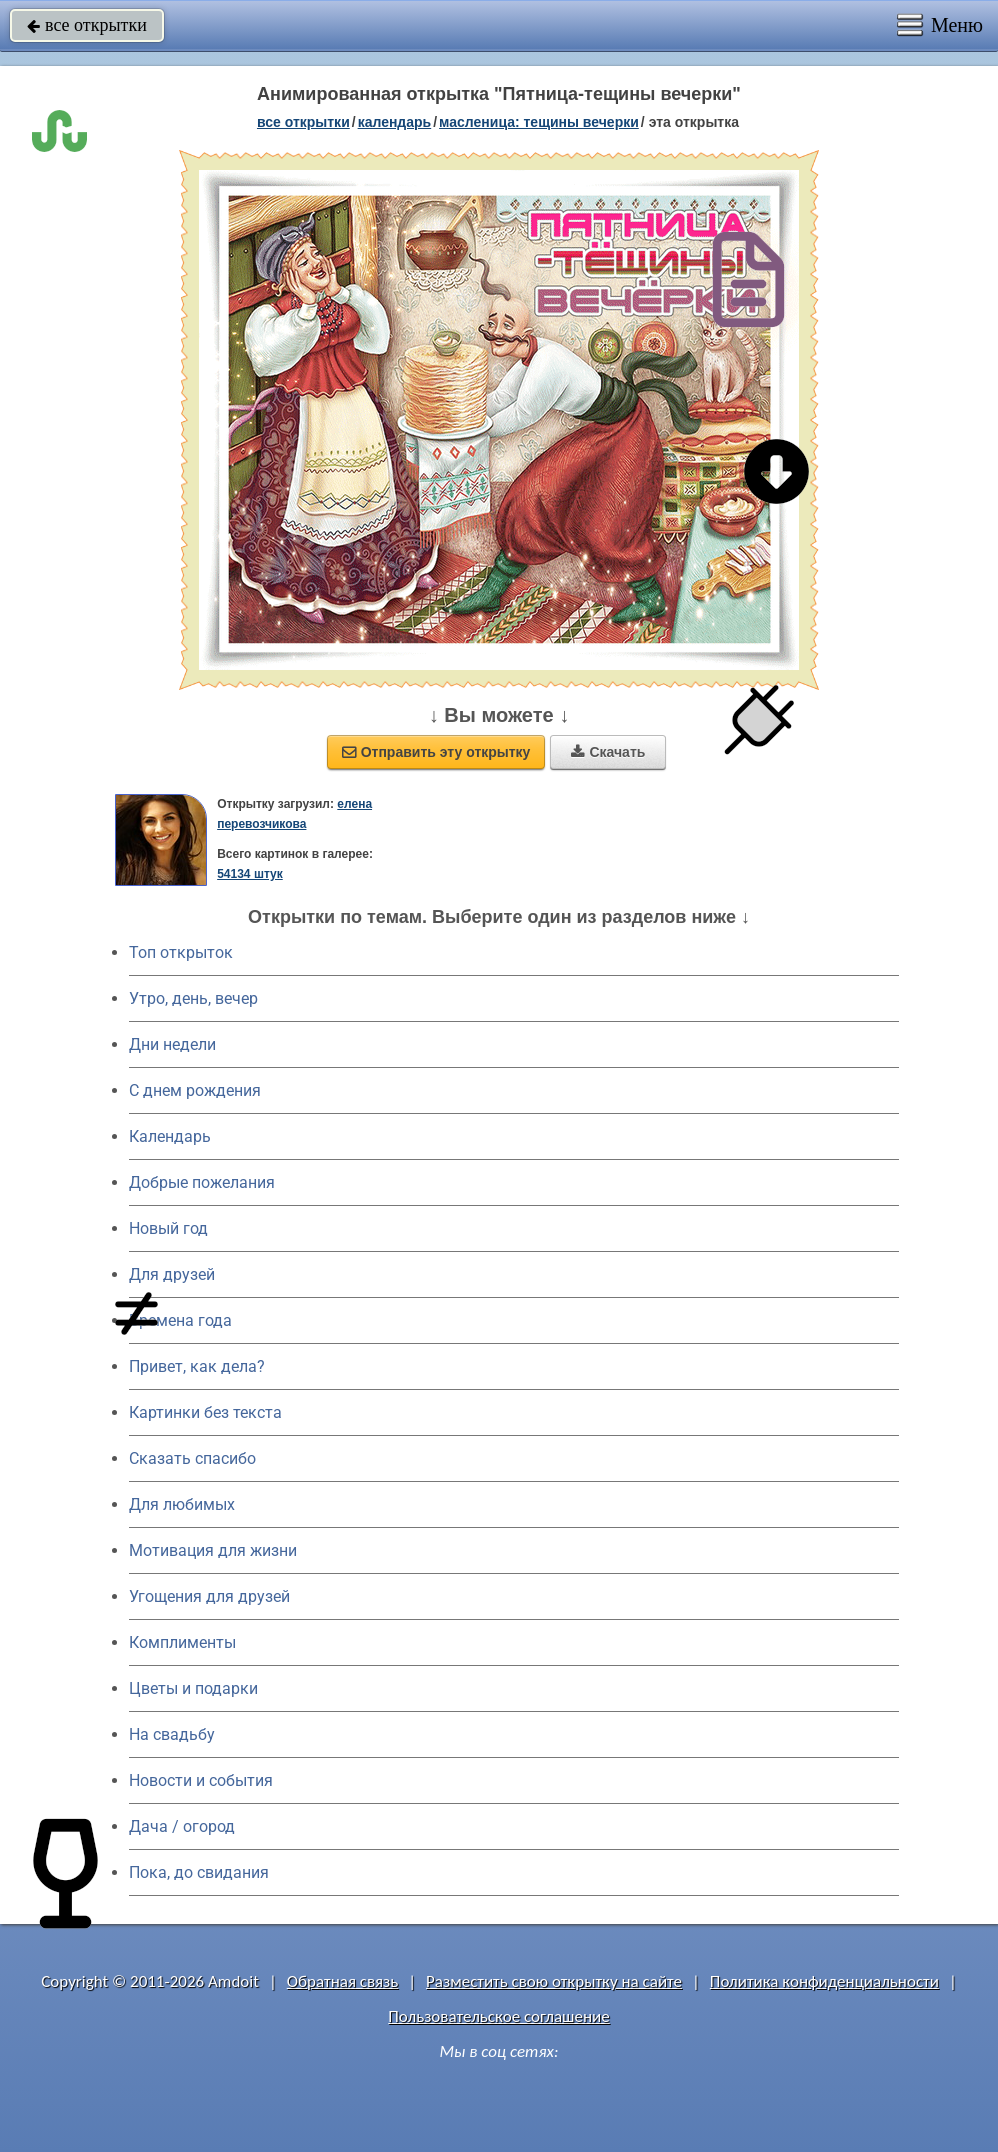  What do you see at coordinates (60, 131) in the screenshot?
I see `stumbleupon logo` at bounding box center [60, 131].